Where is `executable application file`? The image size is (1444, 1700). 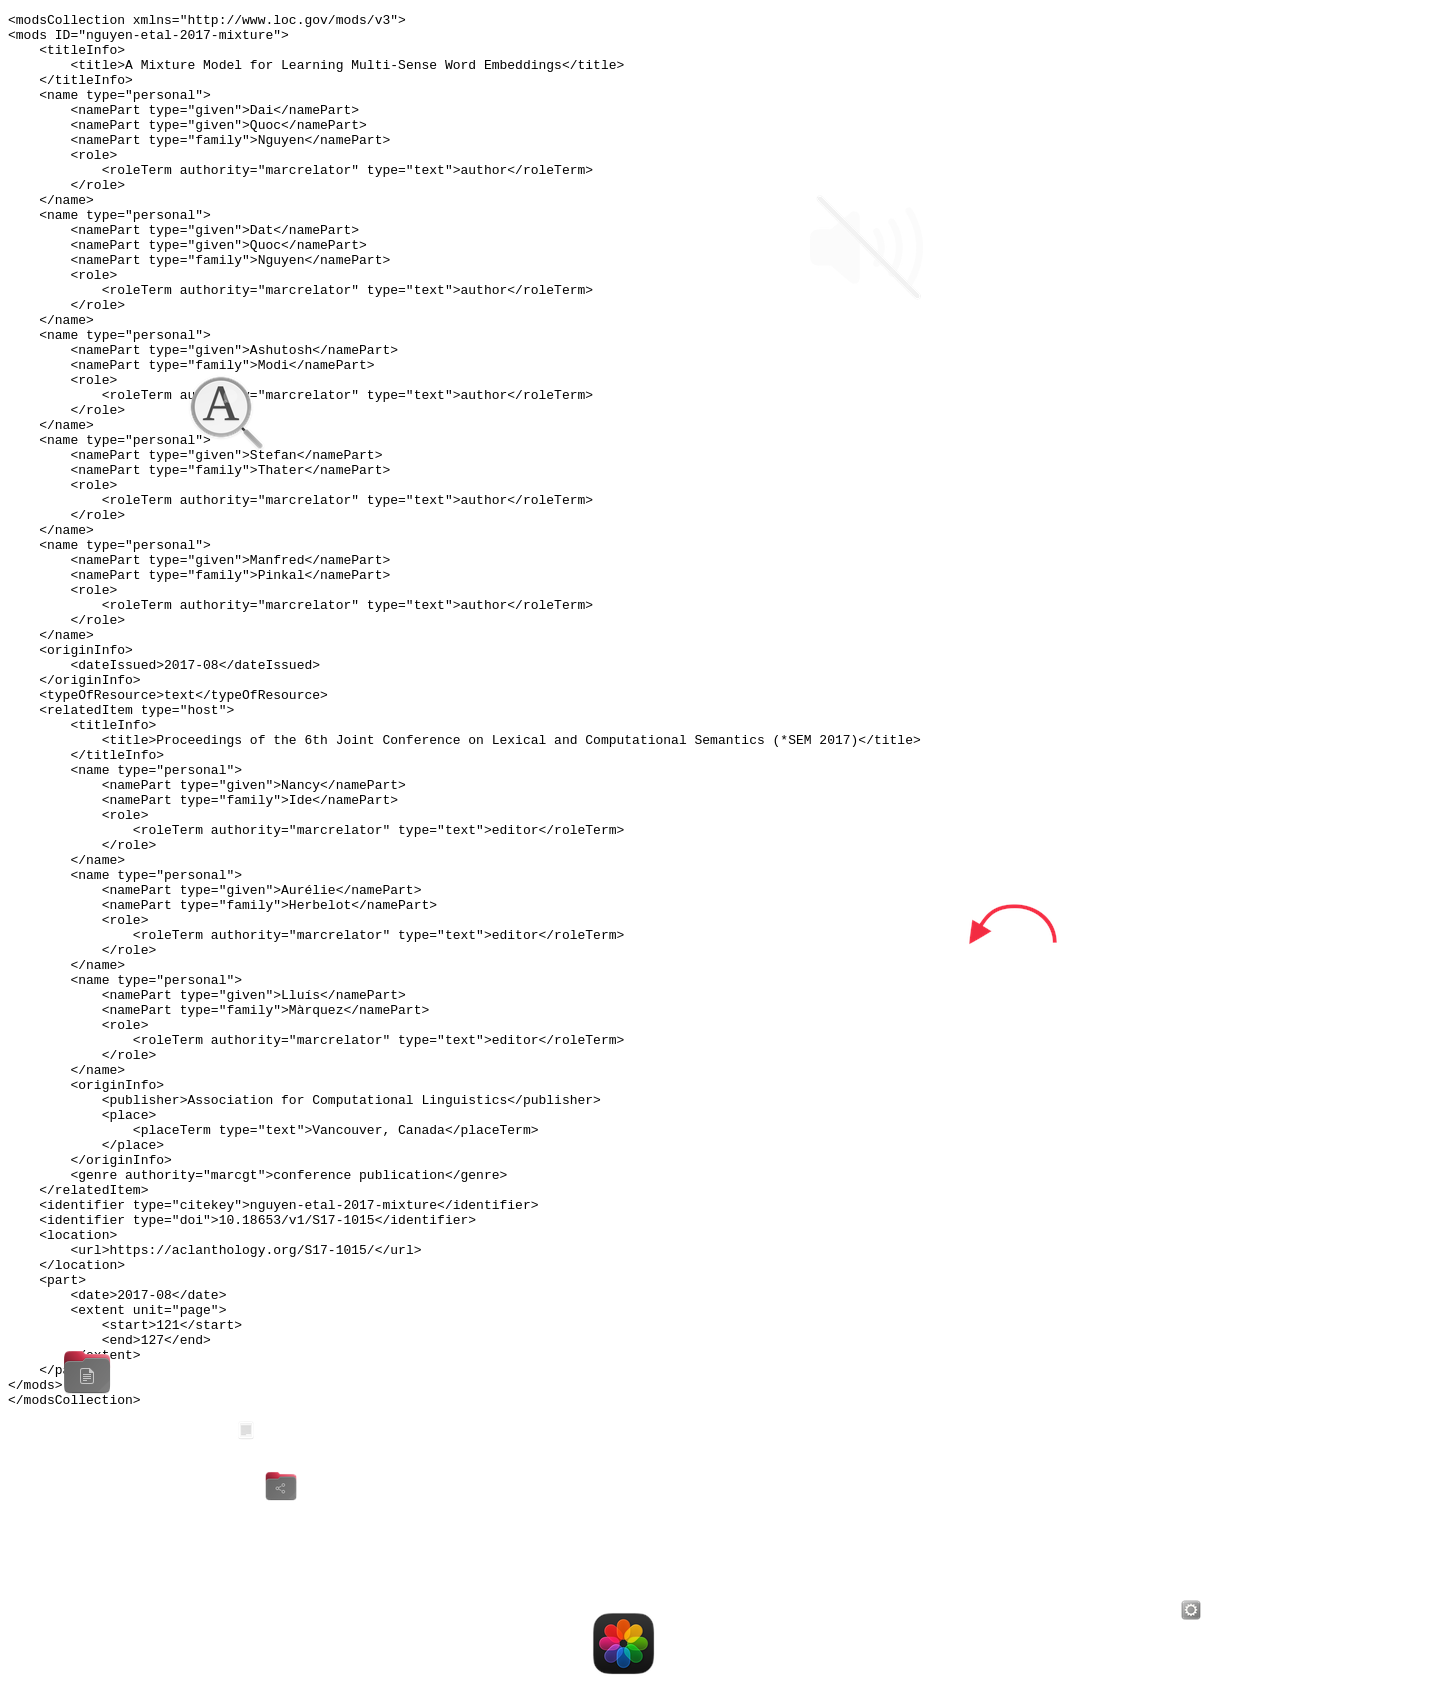 executable application file is located at coordinates (1191, 1610).